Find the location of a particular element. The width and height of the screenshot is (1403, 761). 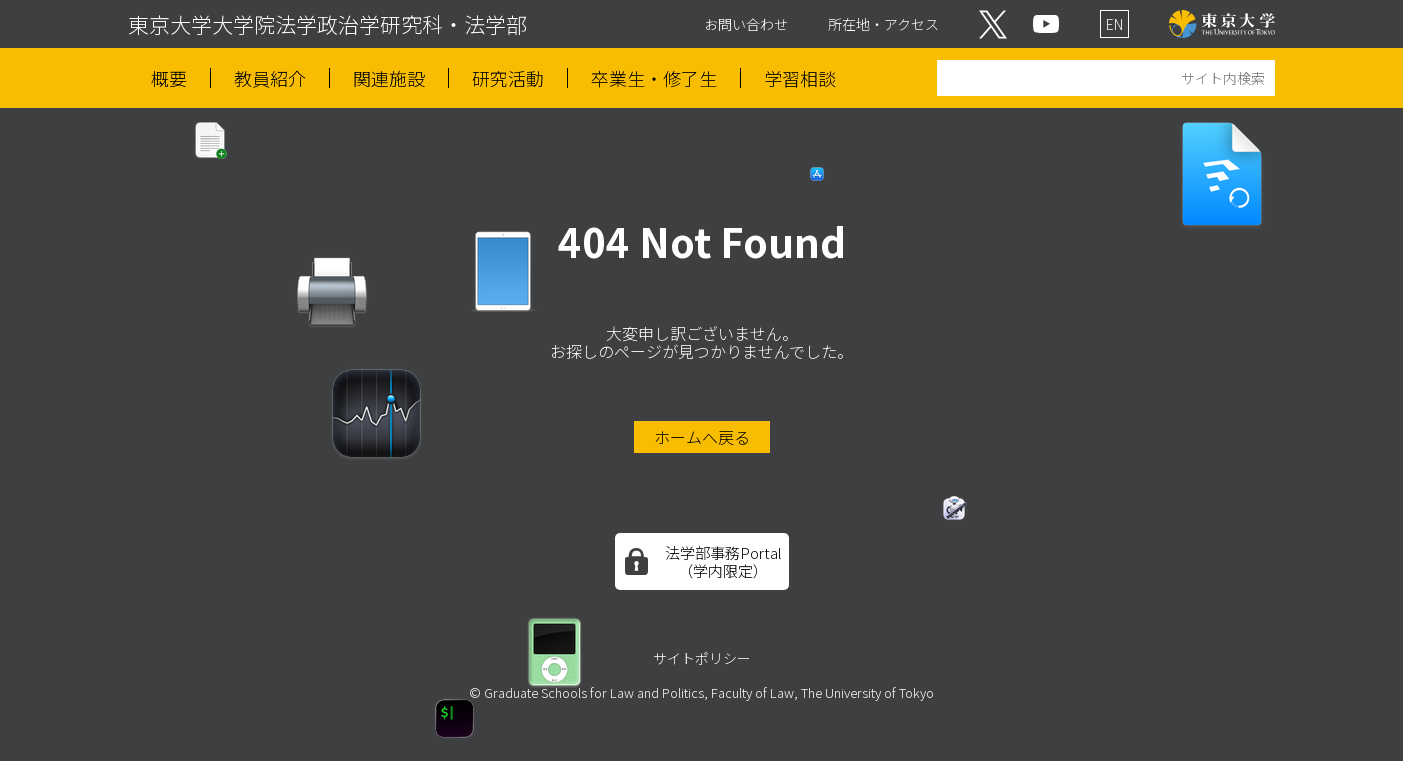

iPod nano device in green is located at coordinates (554, 636).